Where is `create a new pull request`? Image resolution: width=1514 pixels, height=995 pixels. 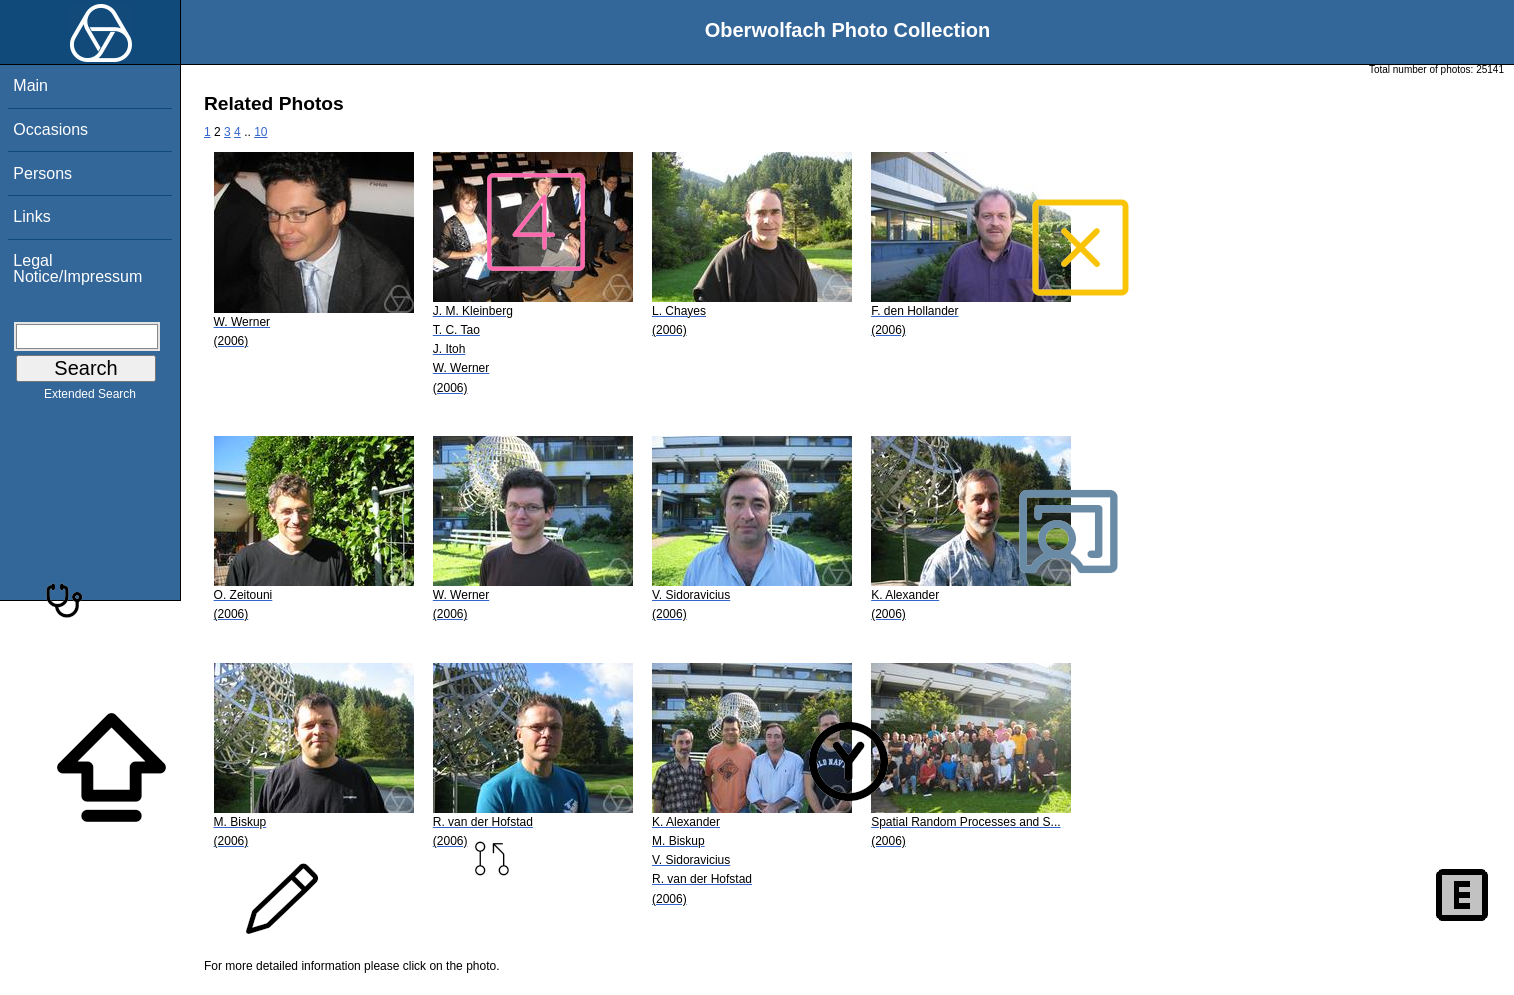
create a new pull request is located at coordinates (490, 858).